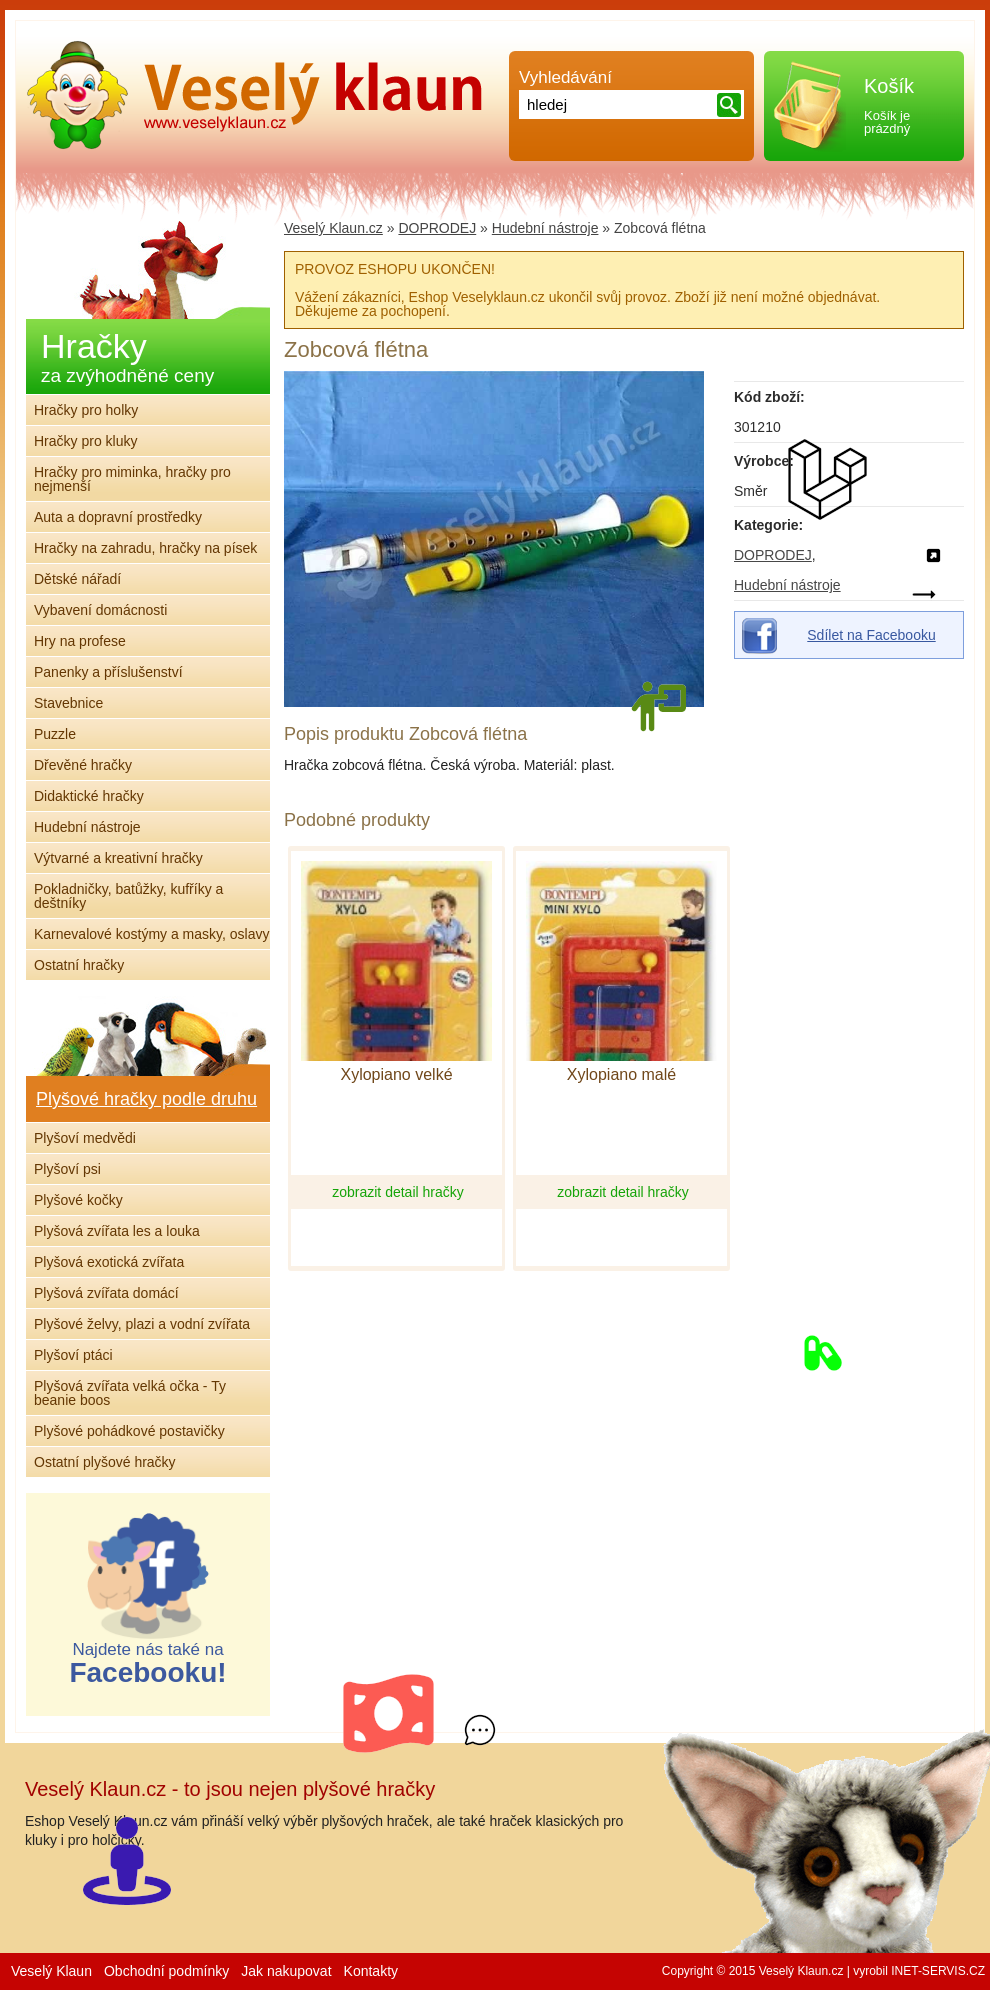  Describe the element at coordinates (480, 1730) in the screenshot. I see `open chat or messaging` at that location.